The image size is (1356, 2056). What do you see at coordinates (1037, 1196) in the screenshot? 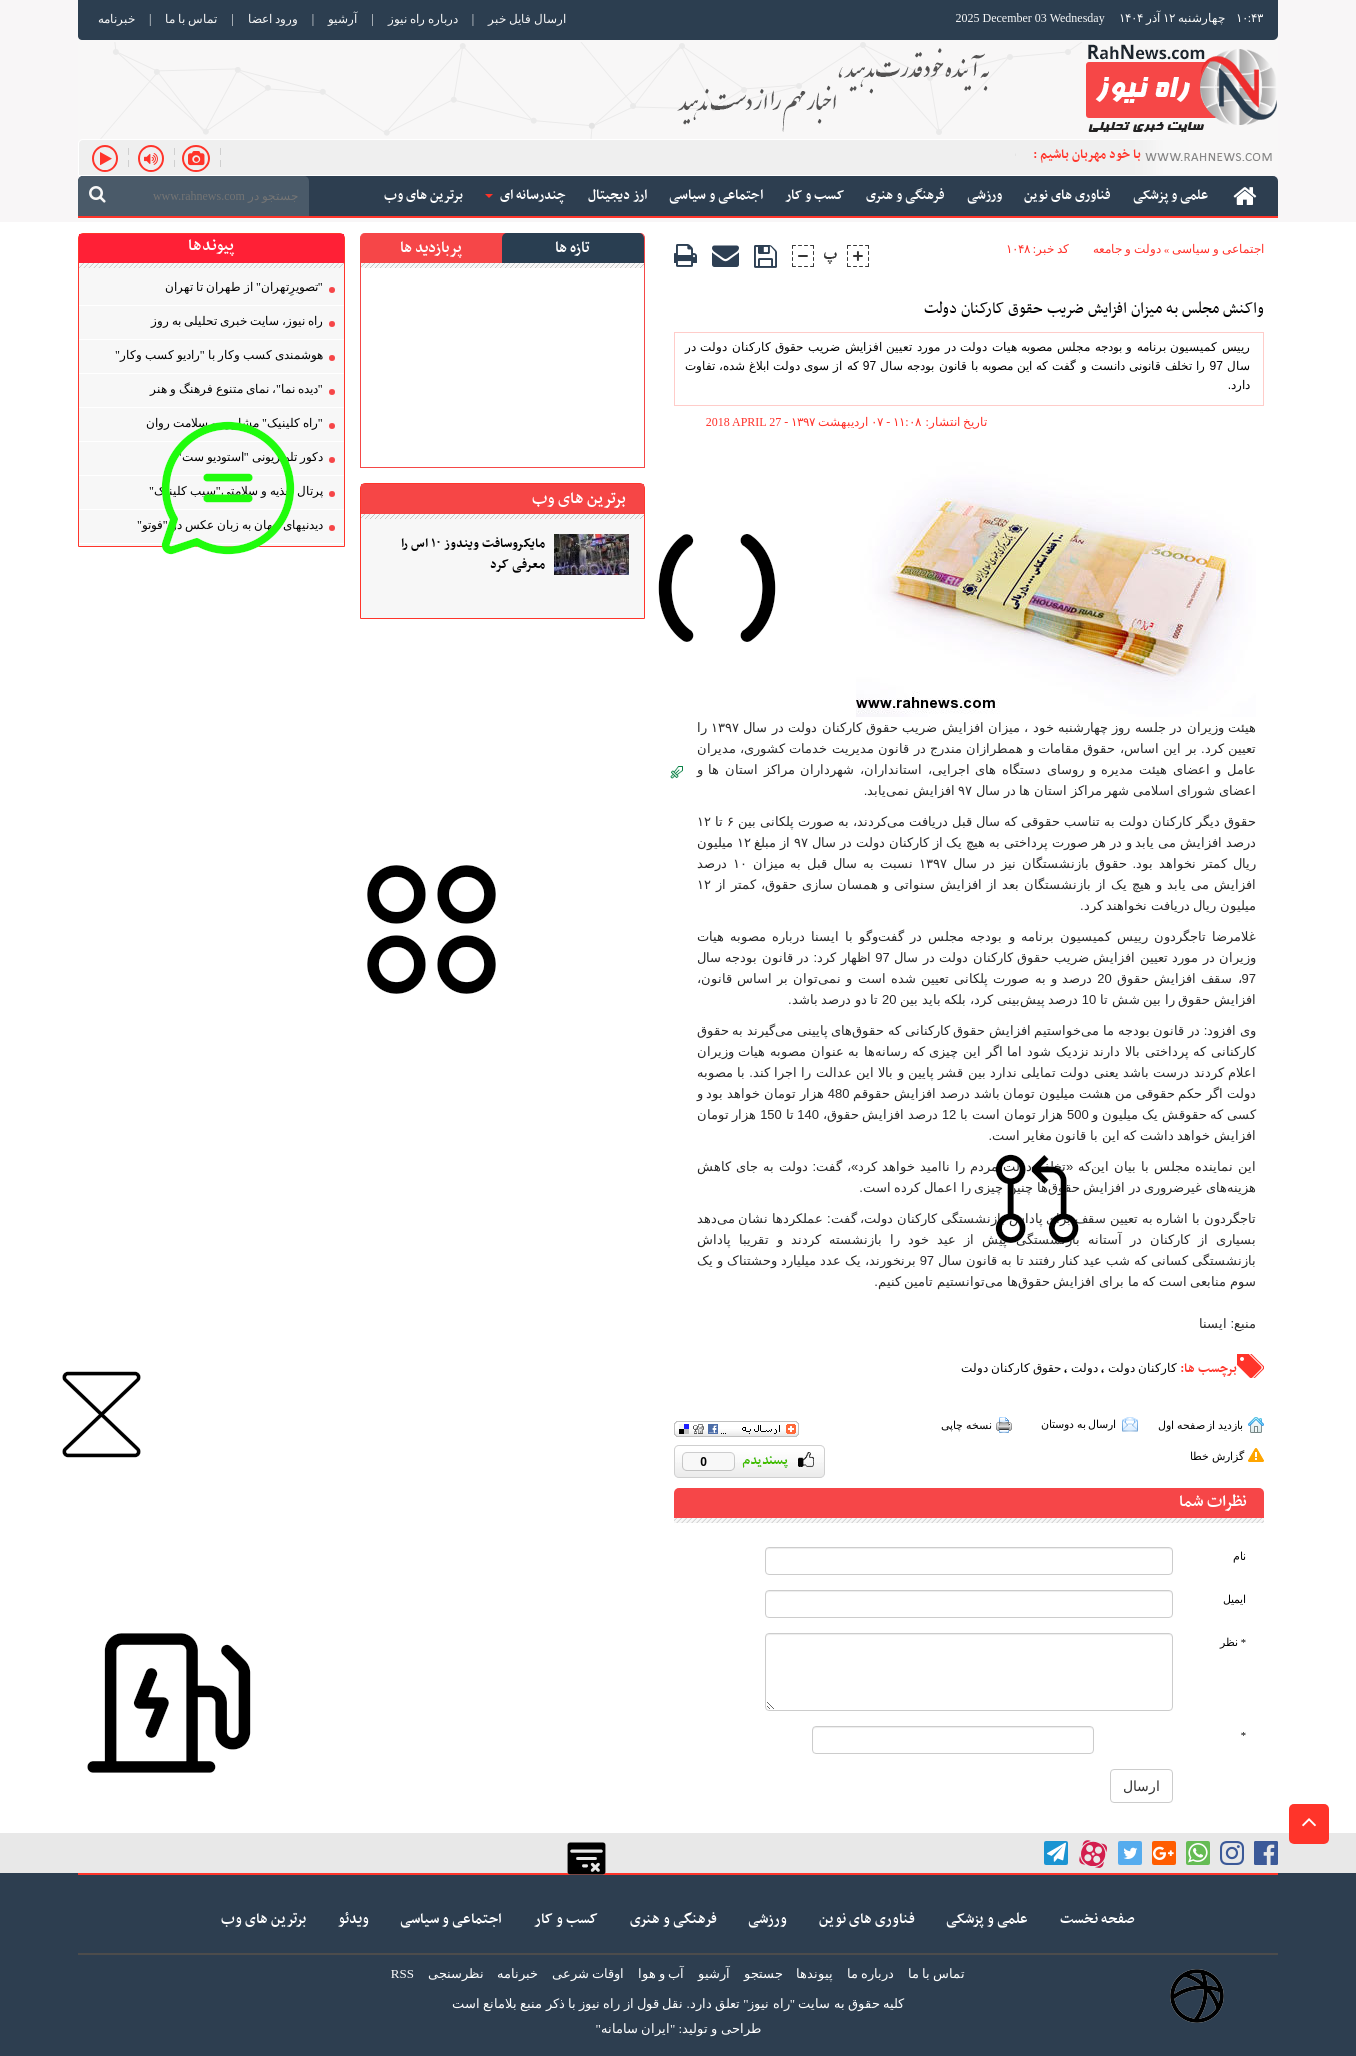
I see `create a new pull request` at bounding box center [1037, 1196].